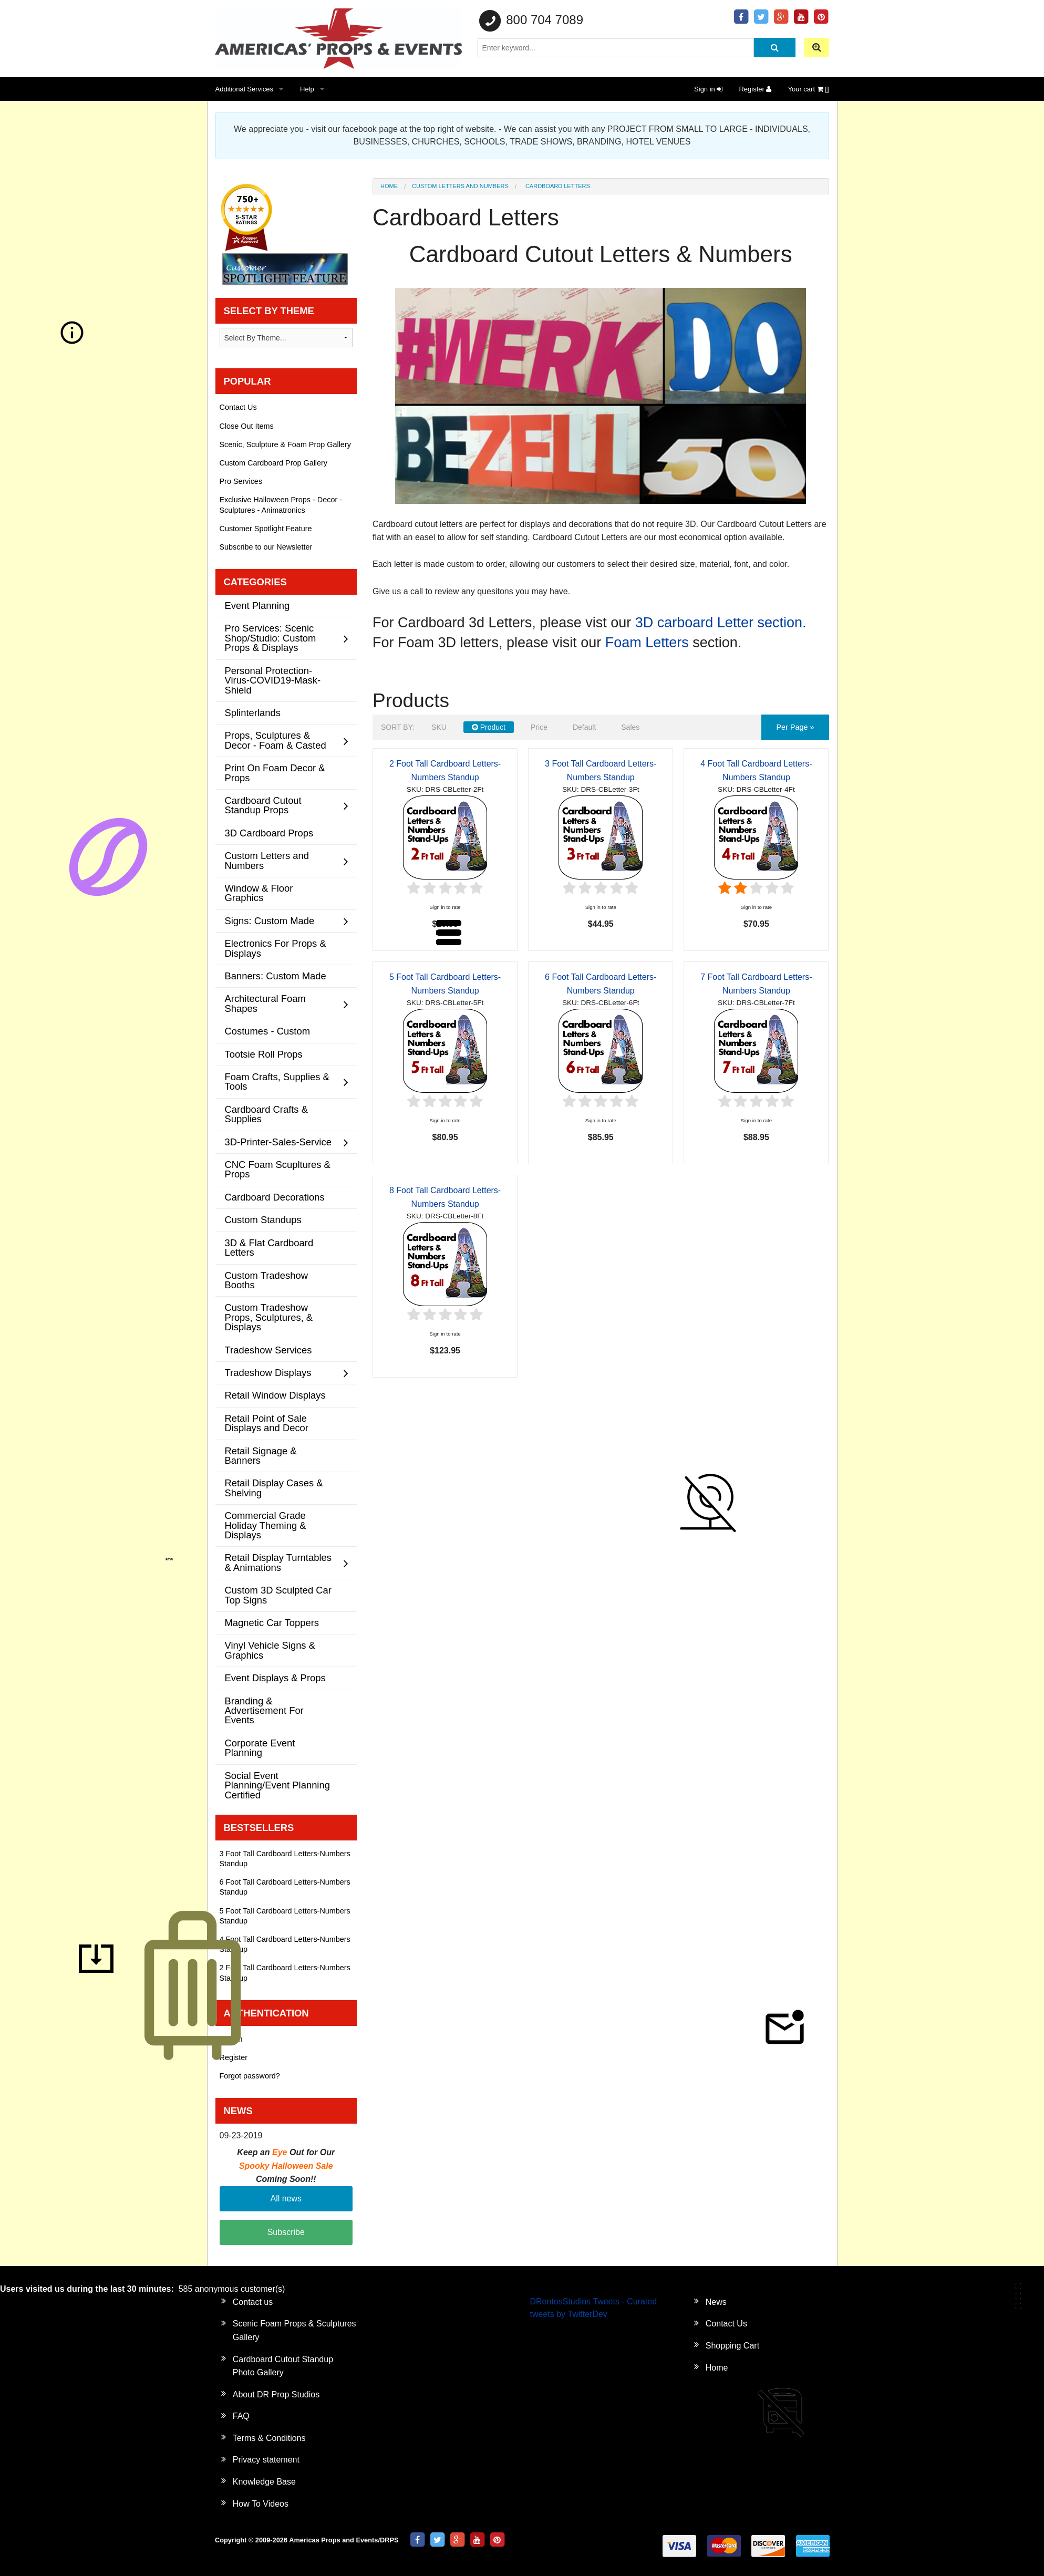 This screenshot has height=2576, width=1044. What do you see at coordinates (449, 933) in the screenshot?
I see `view data in row format` at bounding box center [449, 933].